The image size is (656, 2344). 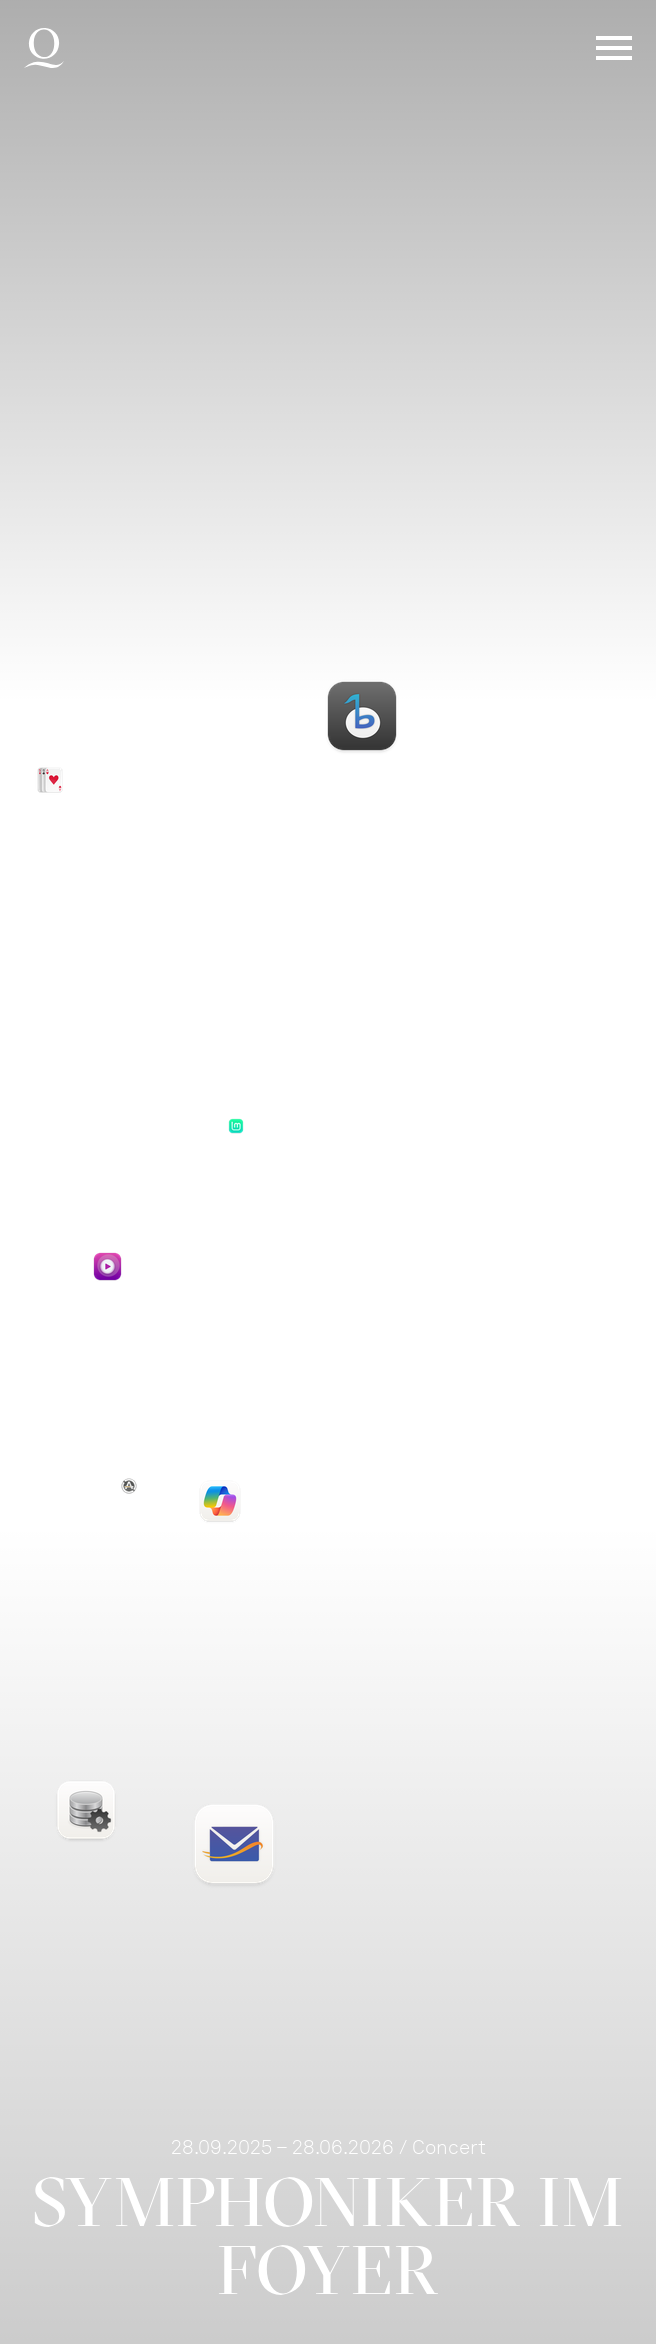 I want to click on open mpv media player, so click(x=107, y=1266).